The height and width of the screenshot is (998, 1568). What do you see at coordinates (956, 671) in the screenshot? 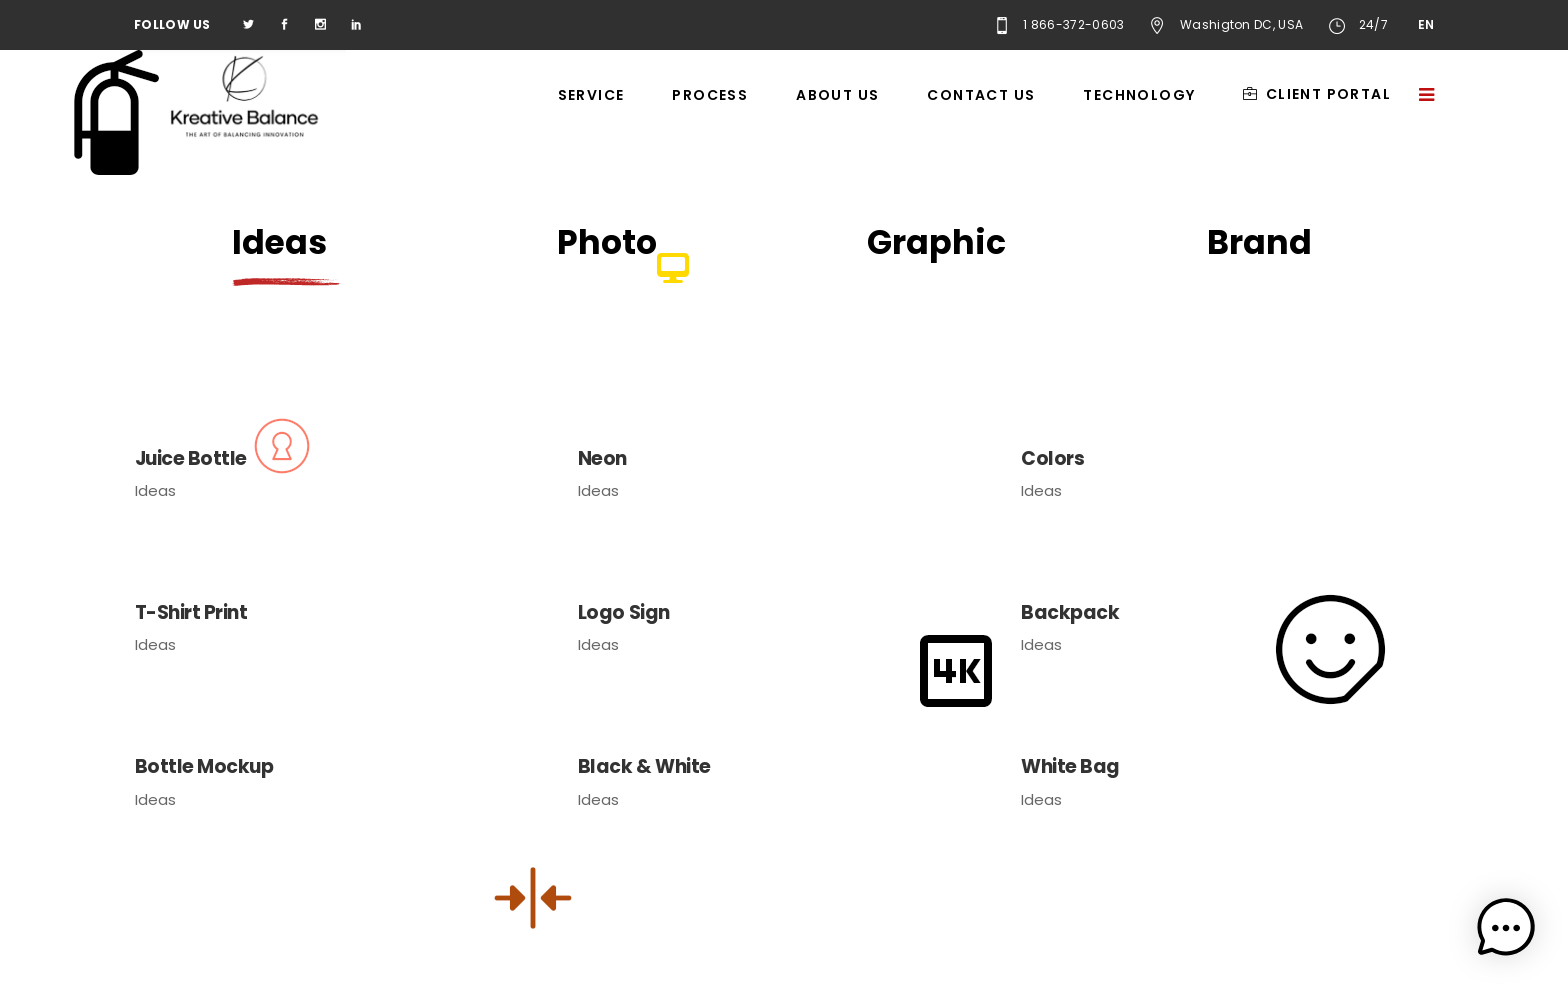
I see `switch to 4k video resolution` at bounding box center [956, 671].